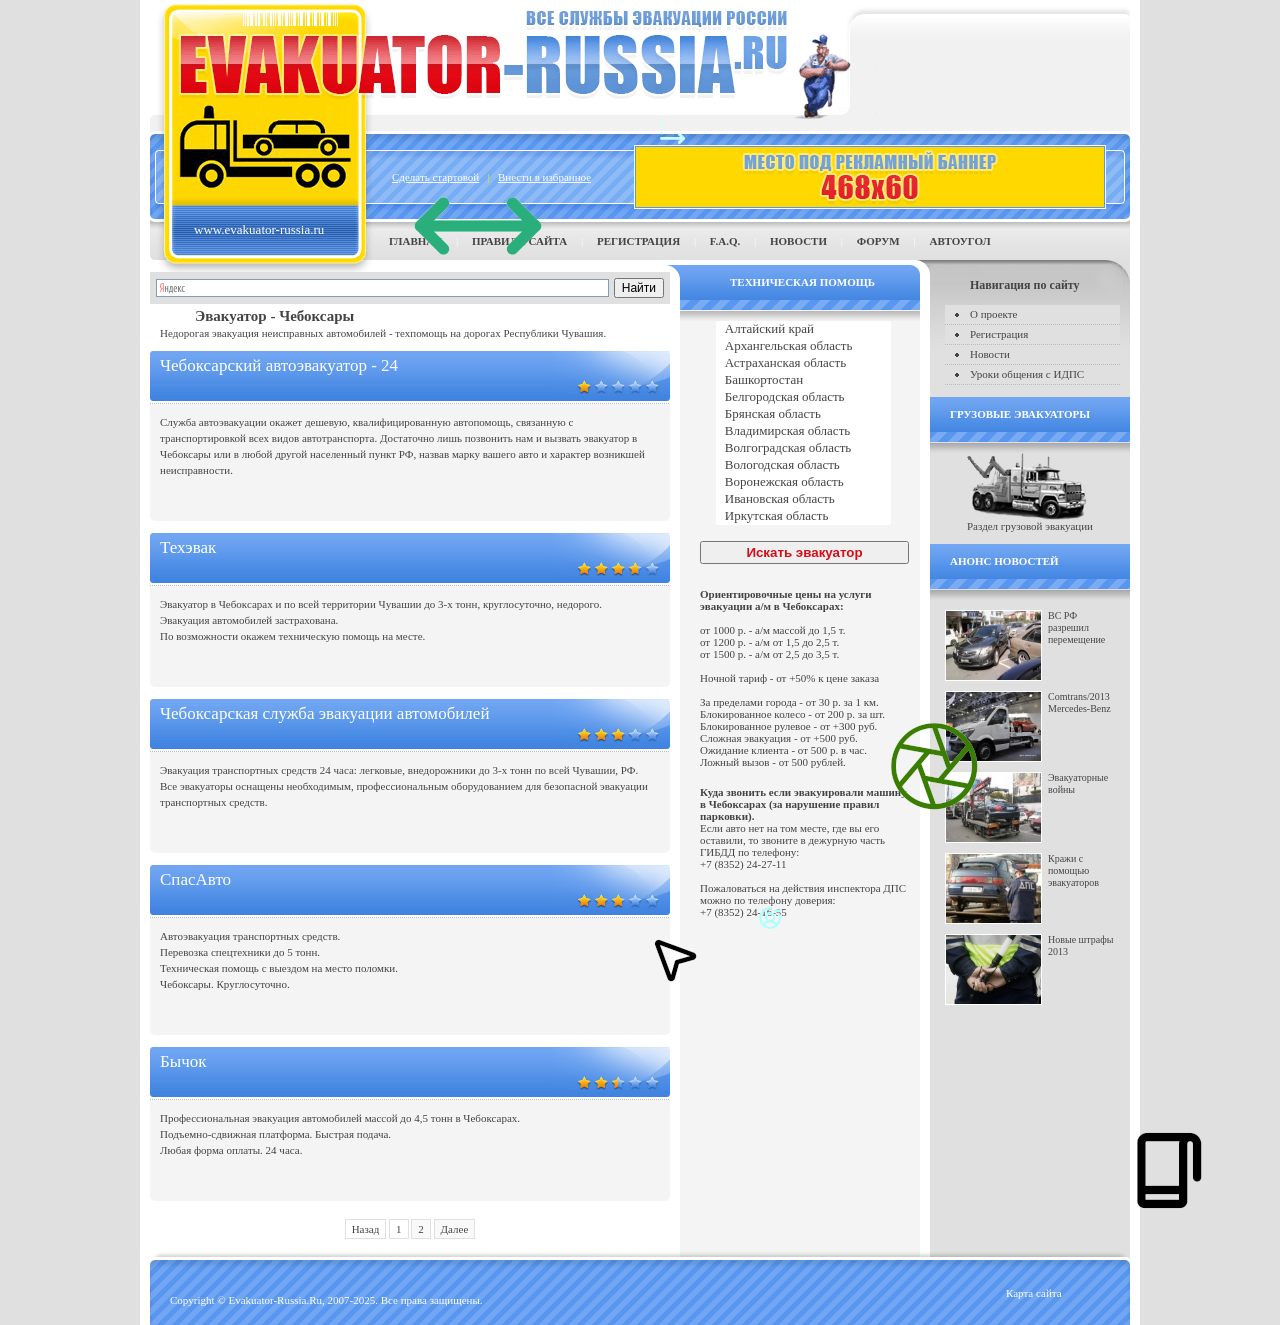 The width and height of the screenshot is (1280, 1325). I want to click on view towel or linen amenities, so click(1166, 1170).